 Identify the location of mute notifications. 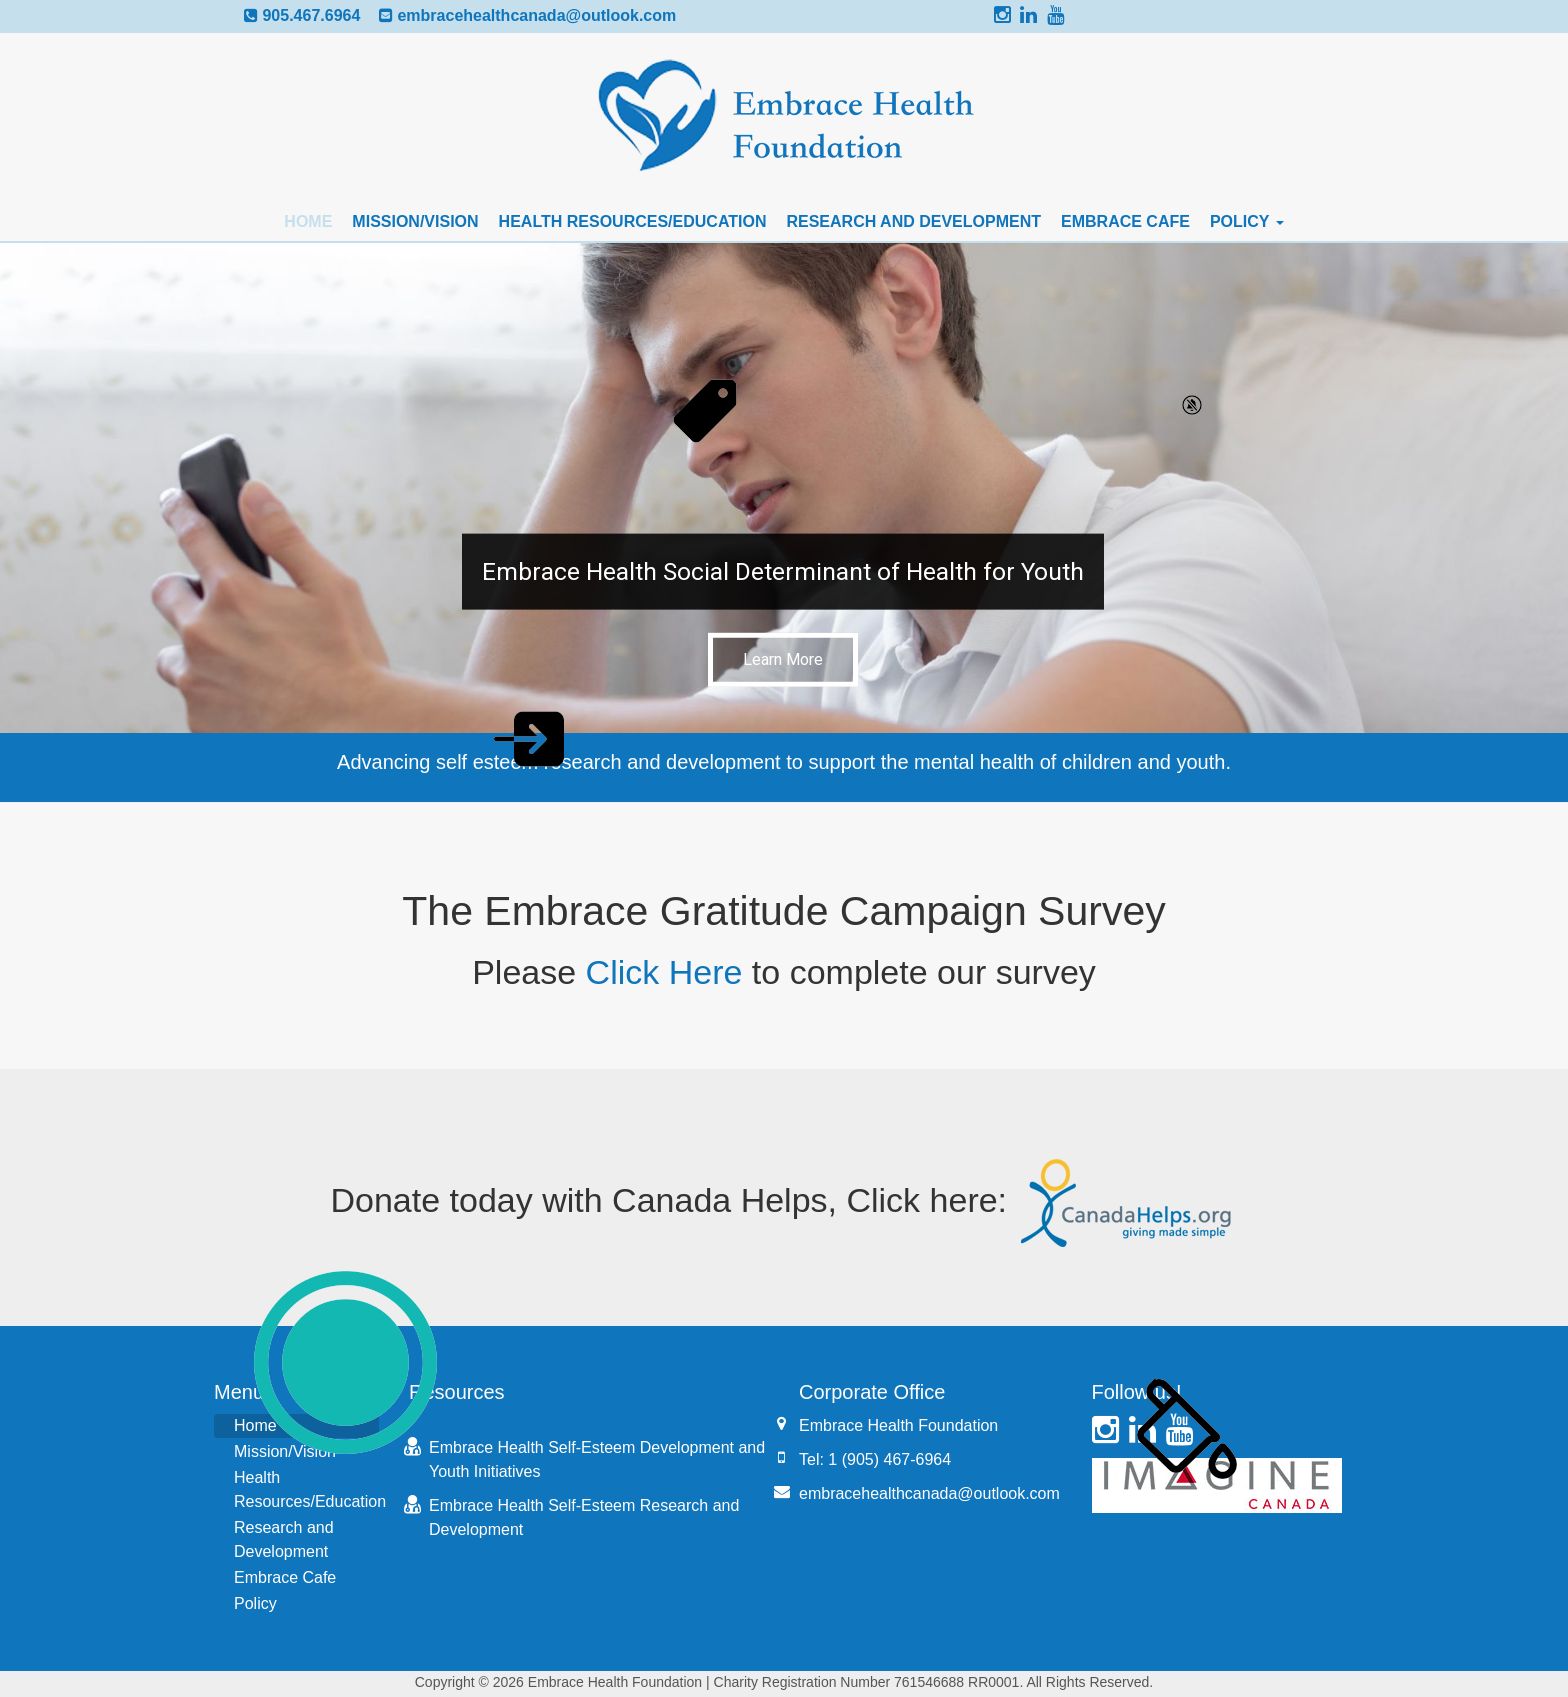
(1192, 405).